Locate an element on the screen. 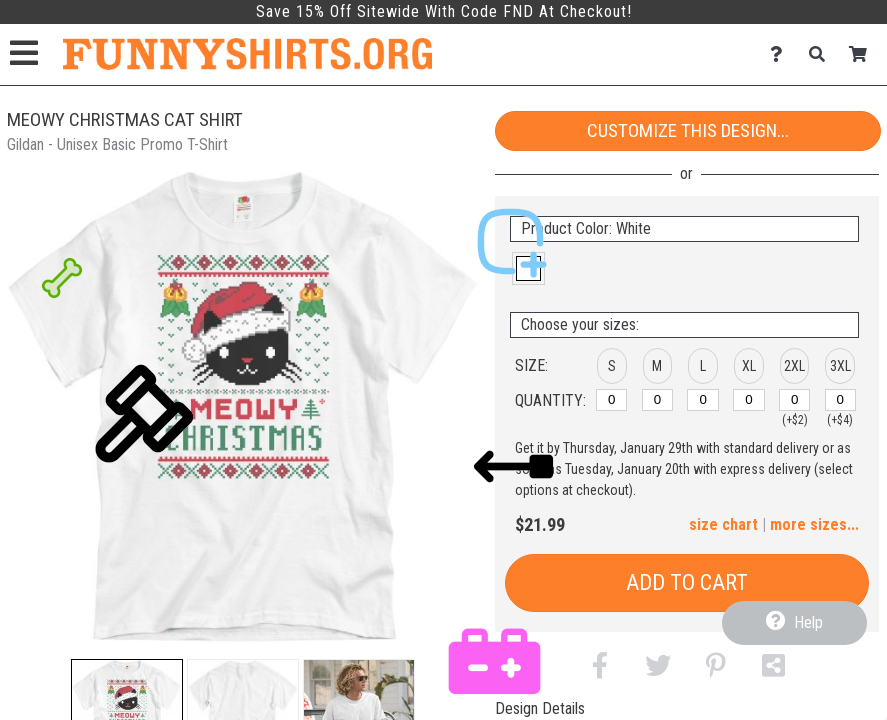  add a new item or create new content is located at coordinates (510, 241).